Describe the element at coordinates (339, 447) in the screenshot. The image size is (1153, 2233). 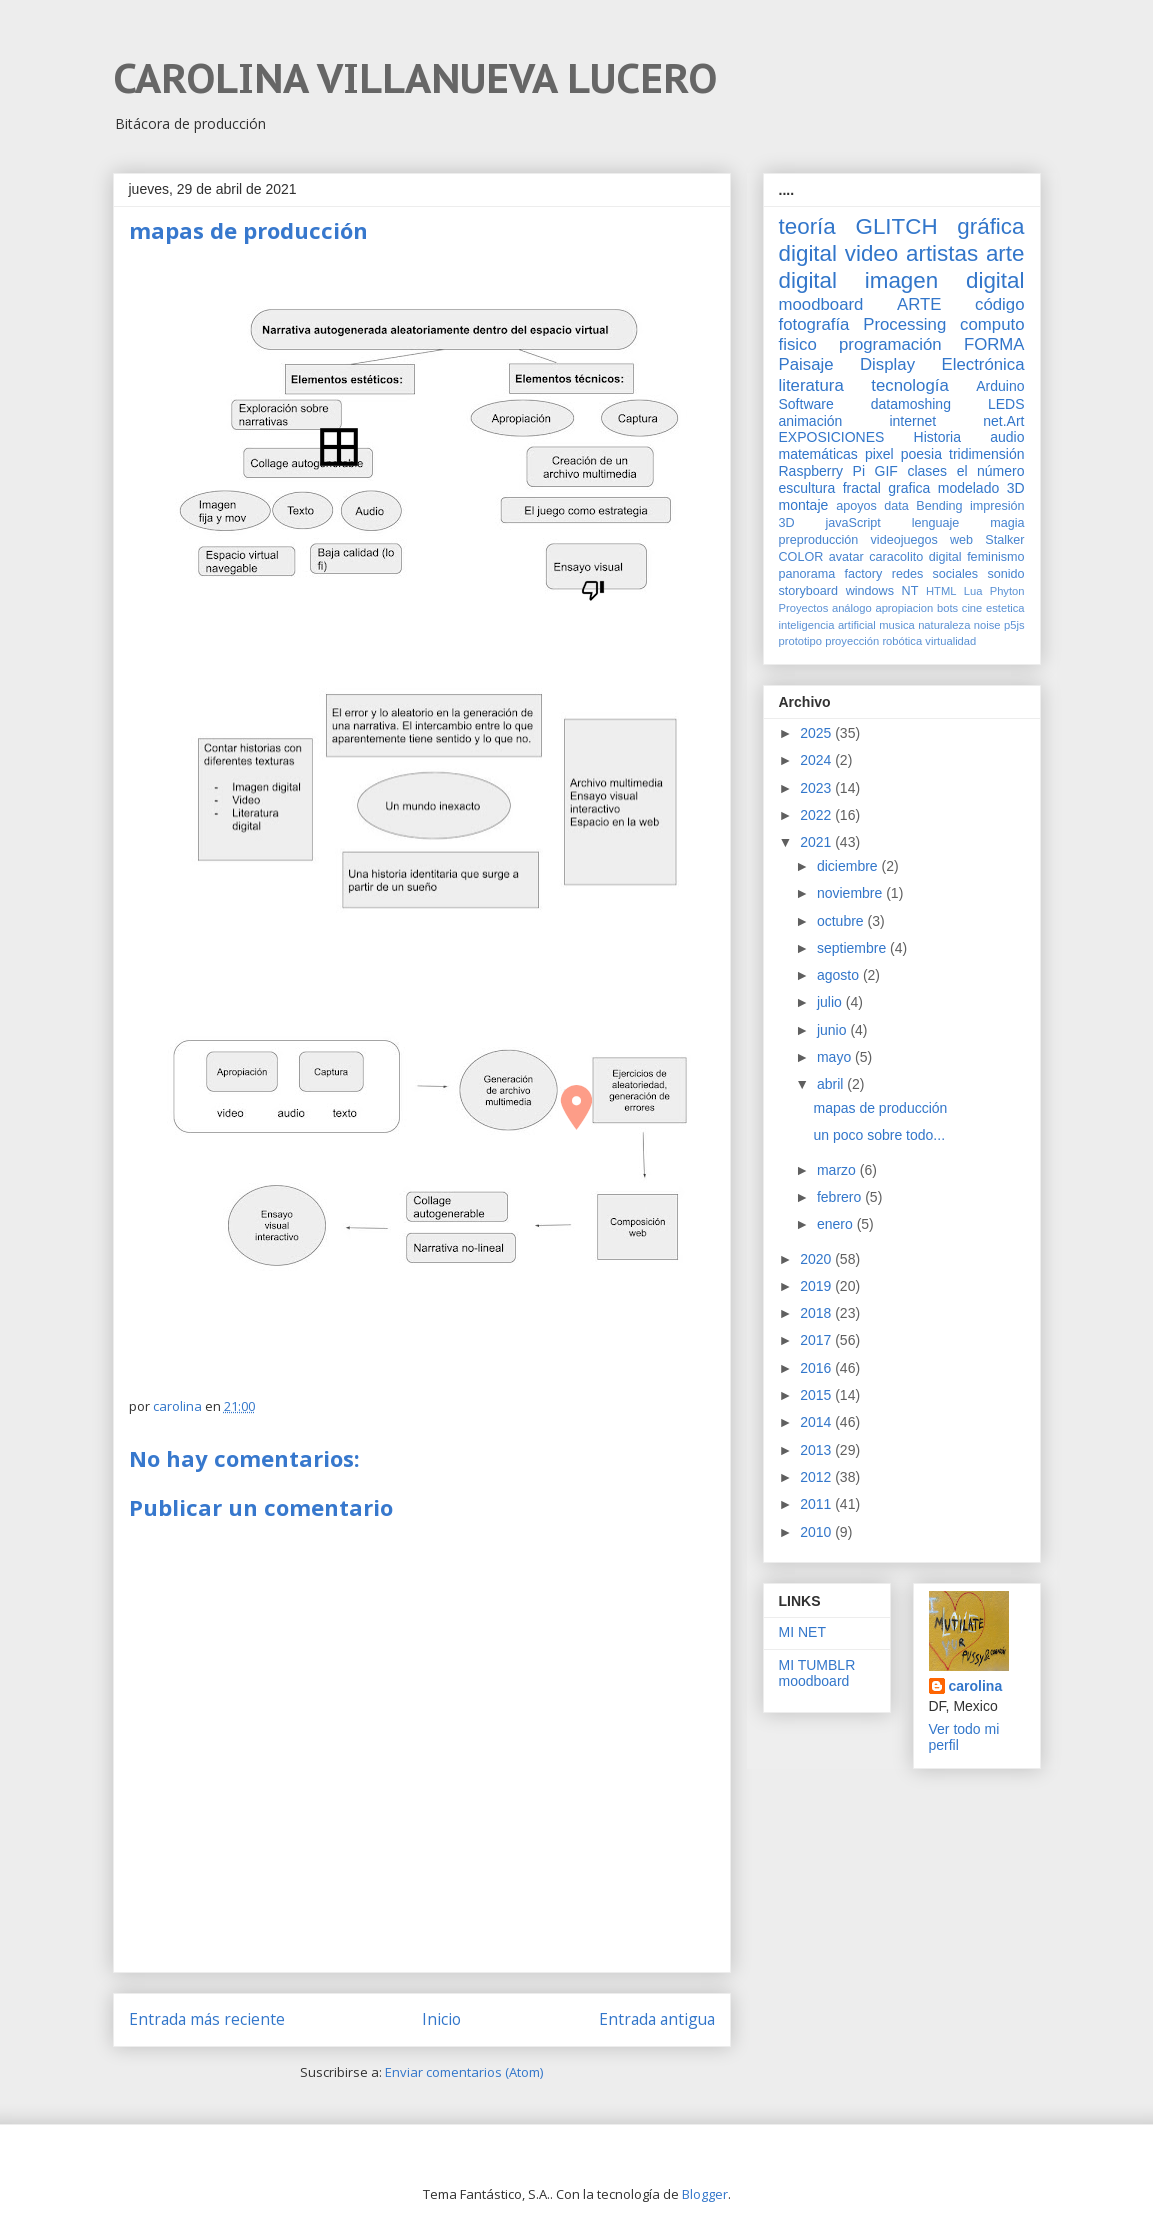
I see `apply borders to all sides of a cell or table` at that location.